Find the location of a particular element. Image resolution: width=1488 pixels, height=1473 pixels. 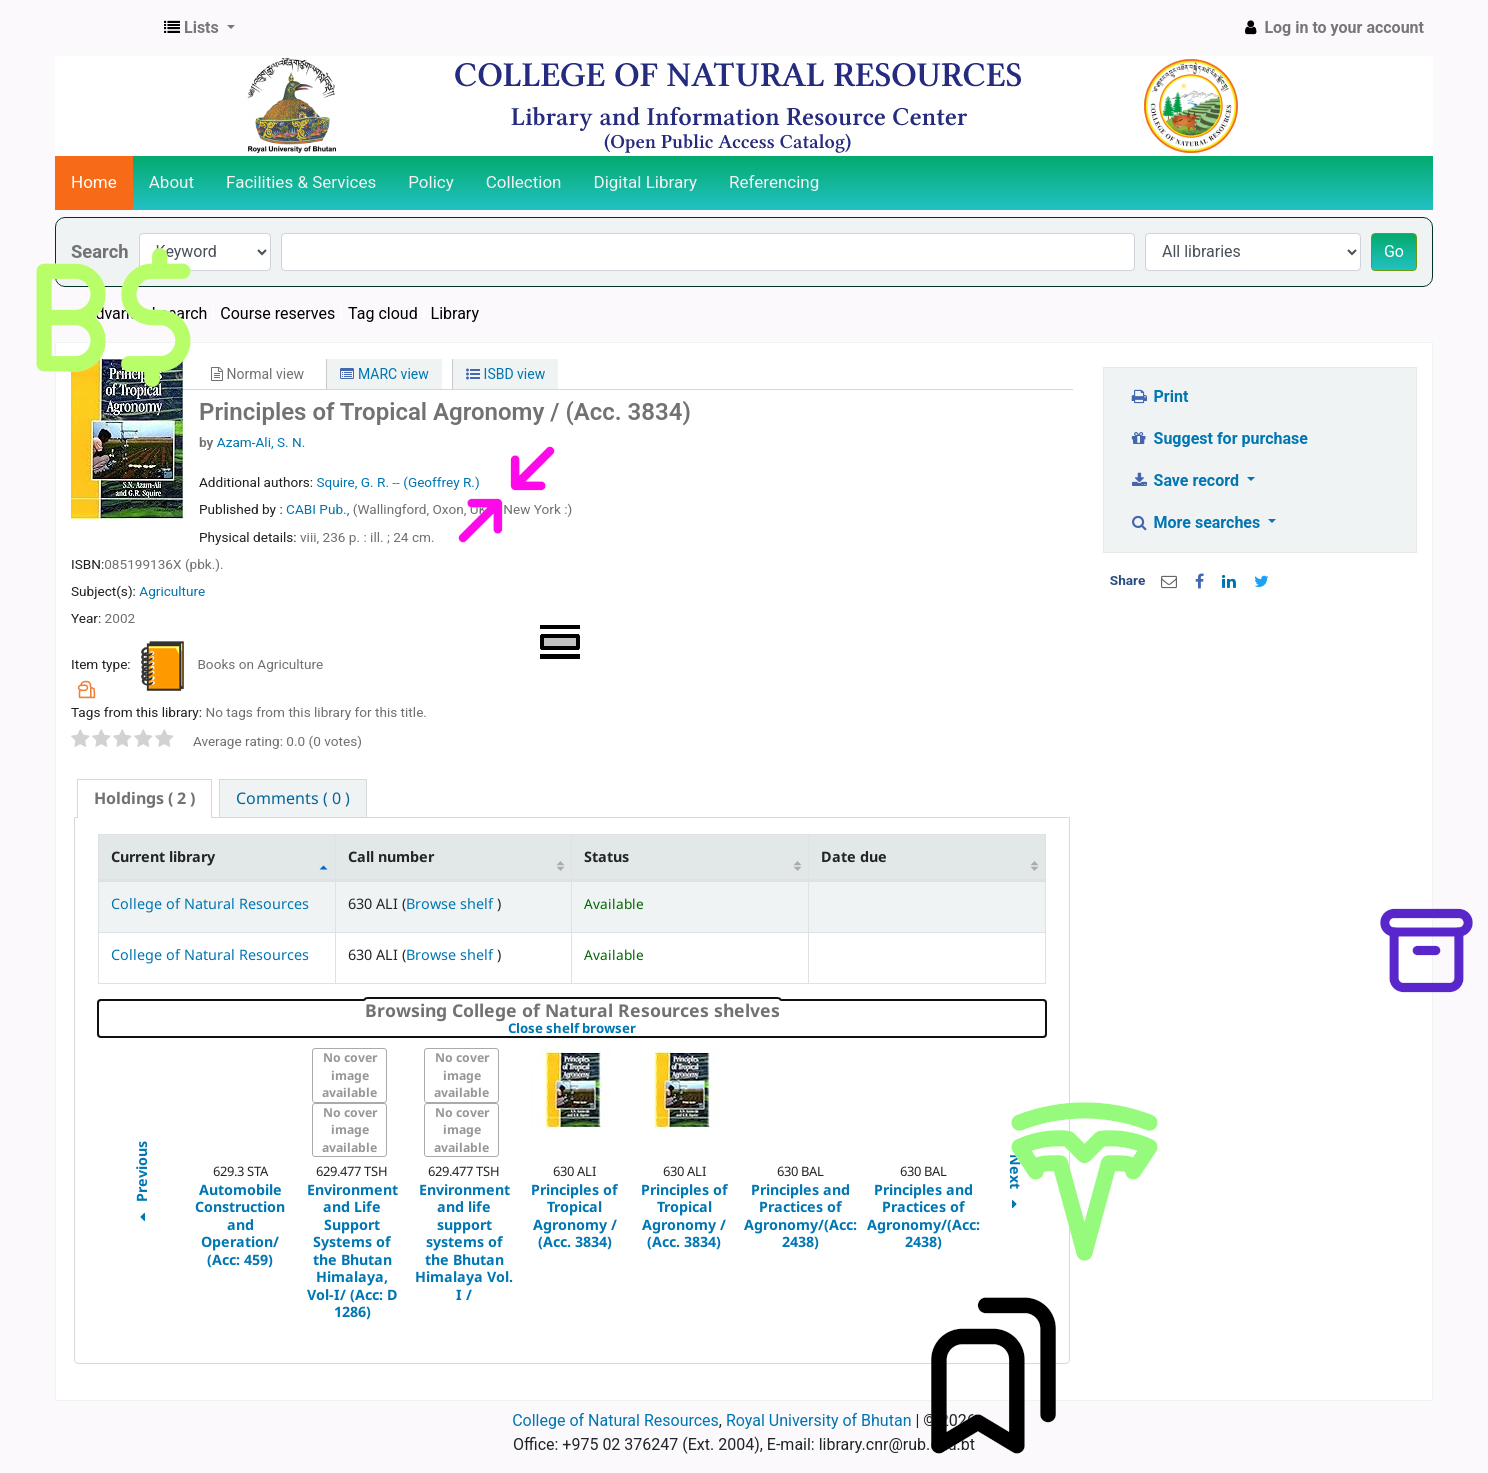

minimize or collapse the current window is located at coordinates (506, 494).